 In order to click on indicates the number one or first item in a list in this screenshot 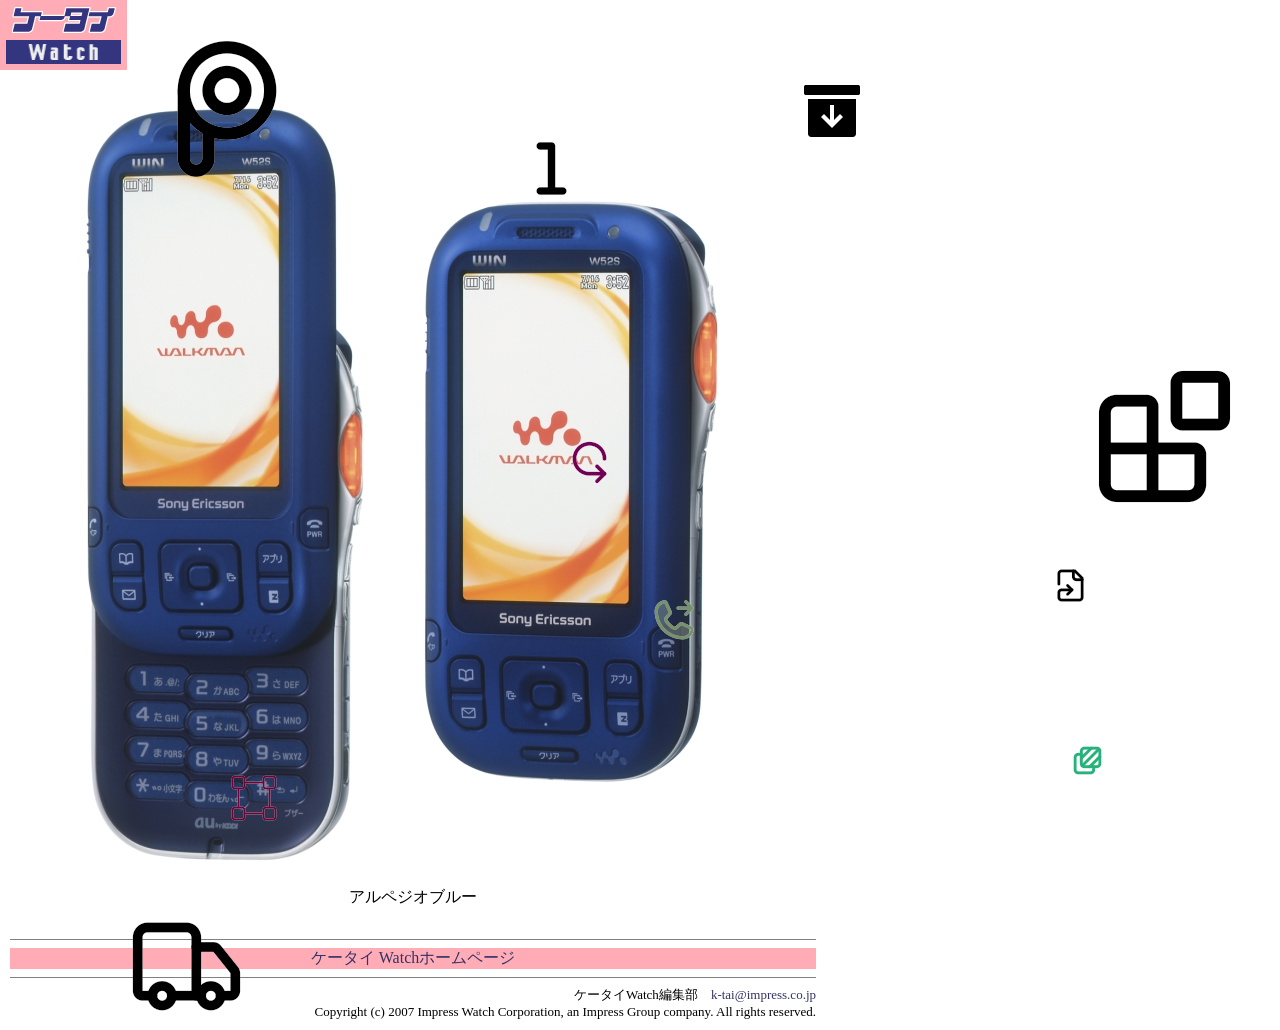, I will do `click(551, 168)`.